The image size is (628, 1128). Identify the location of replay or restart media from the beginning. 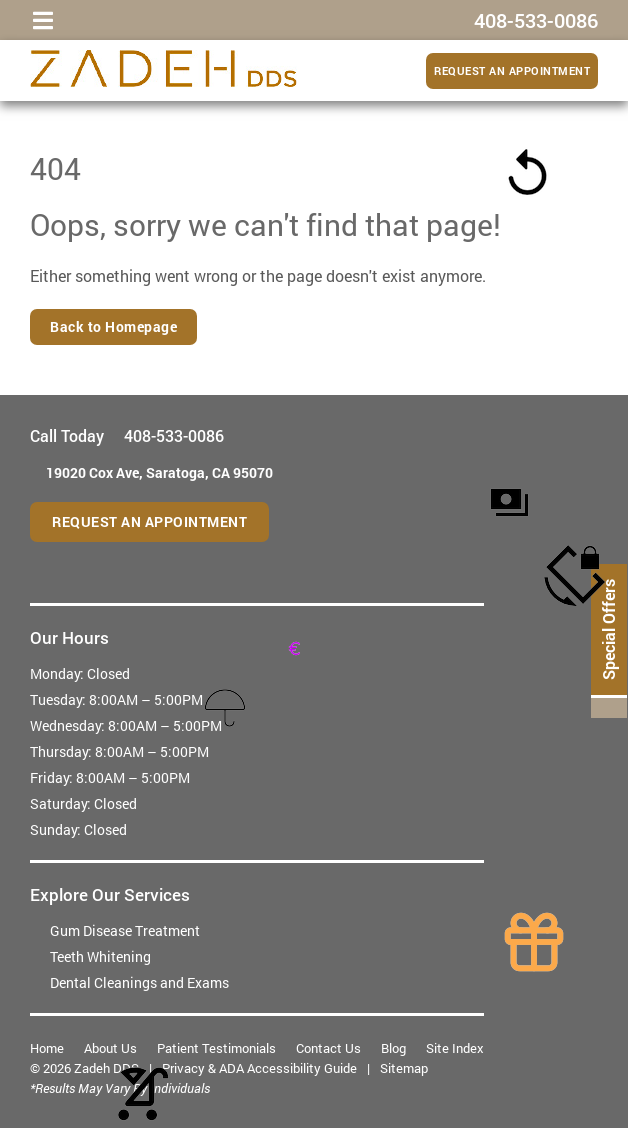
(527, 173).